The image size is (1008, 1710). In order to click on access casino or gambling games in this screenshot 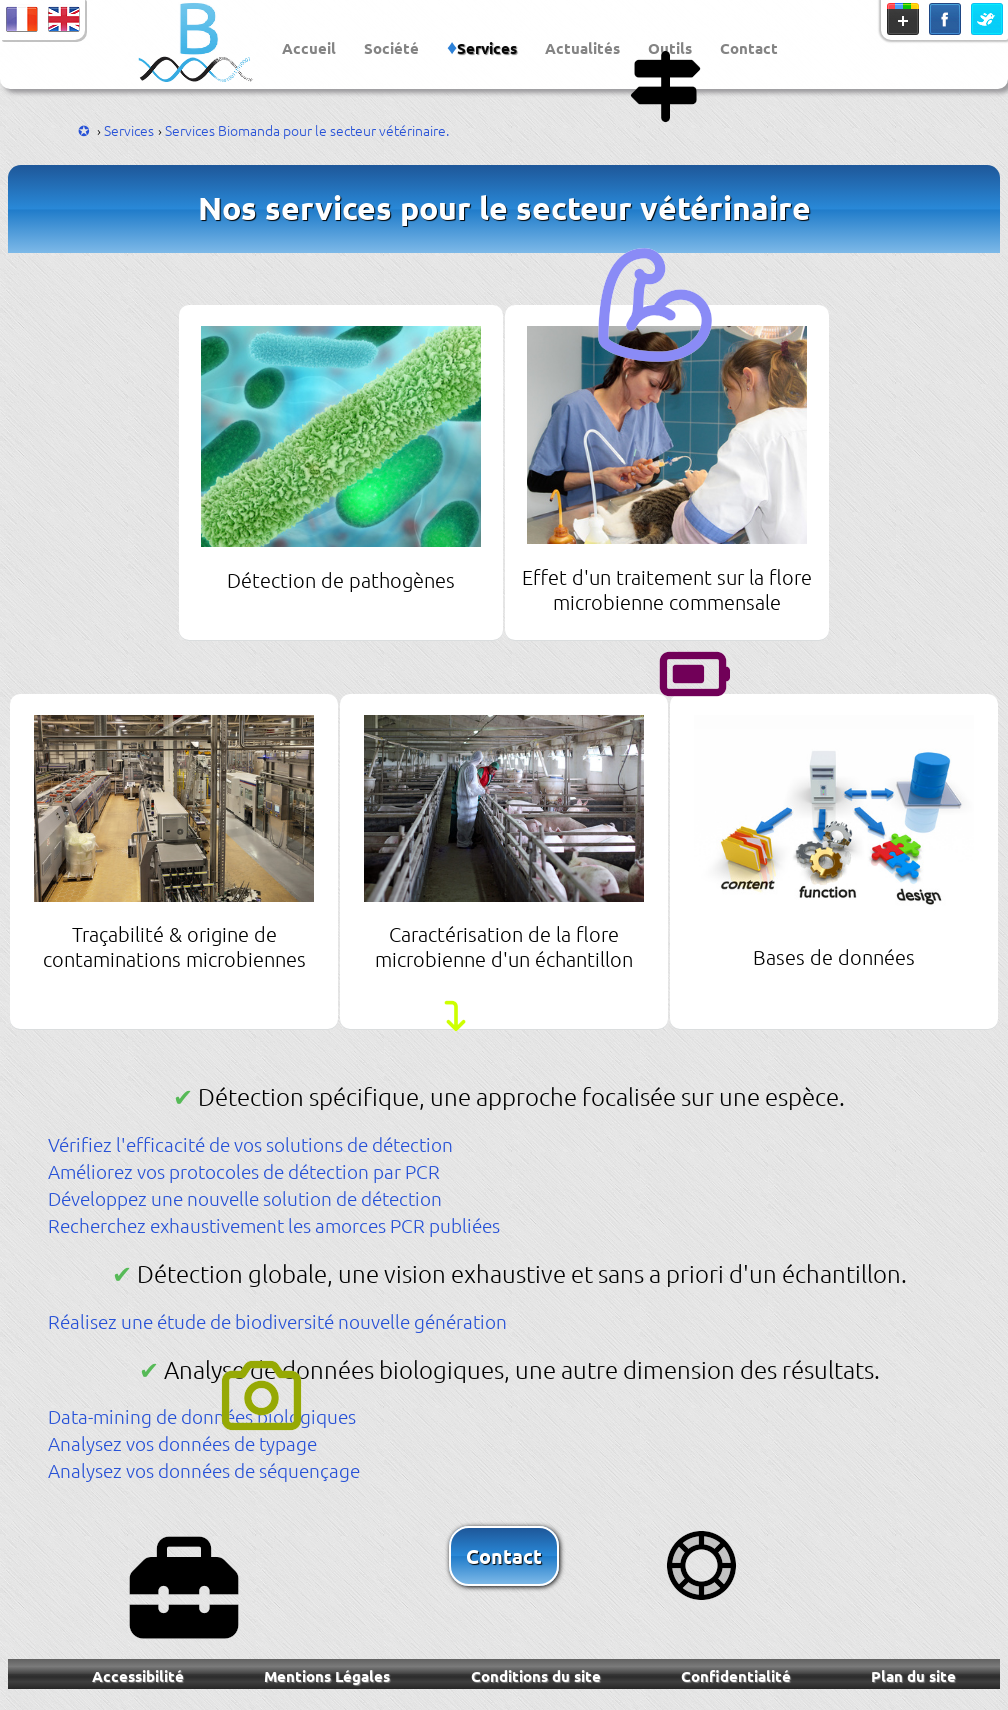, I will do `click(701, 1565)`.